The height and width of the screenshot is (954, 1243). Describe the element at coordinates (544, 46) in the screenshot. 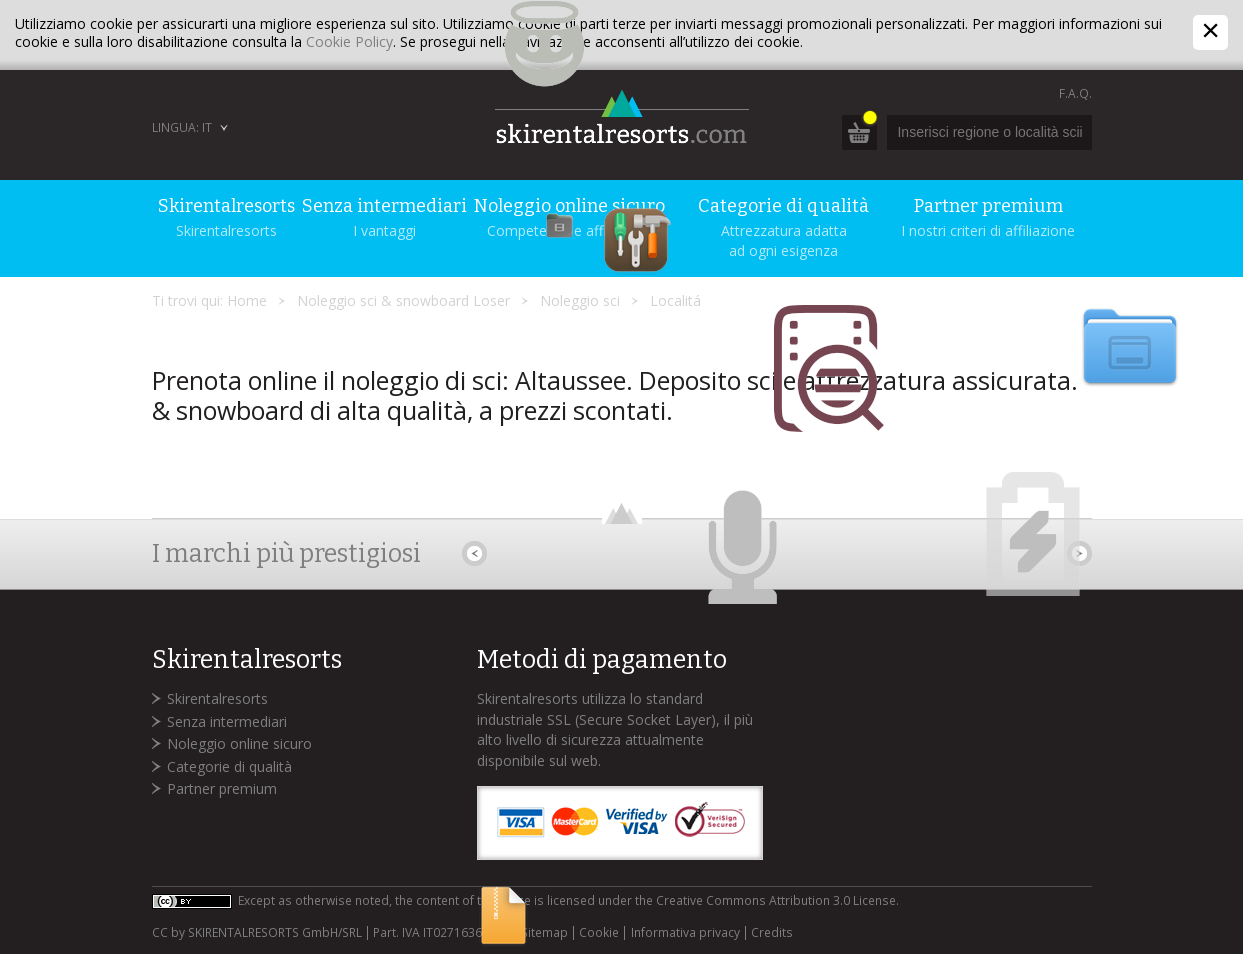

I see `insert angel or innocent emoji in chat` at that location.